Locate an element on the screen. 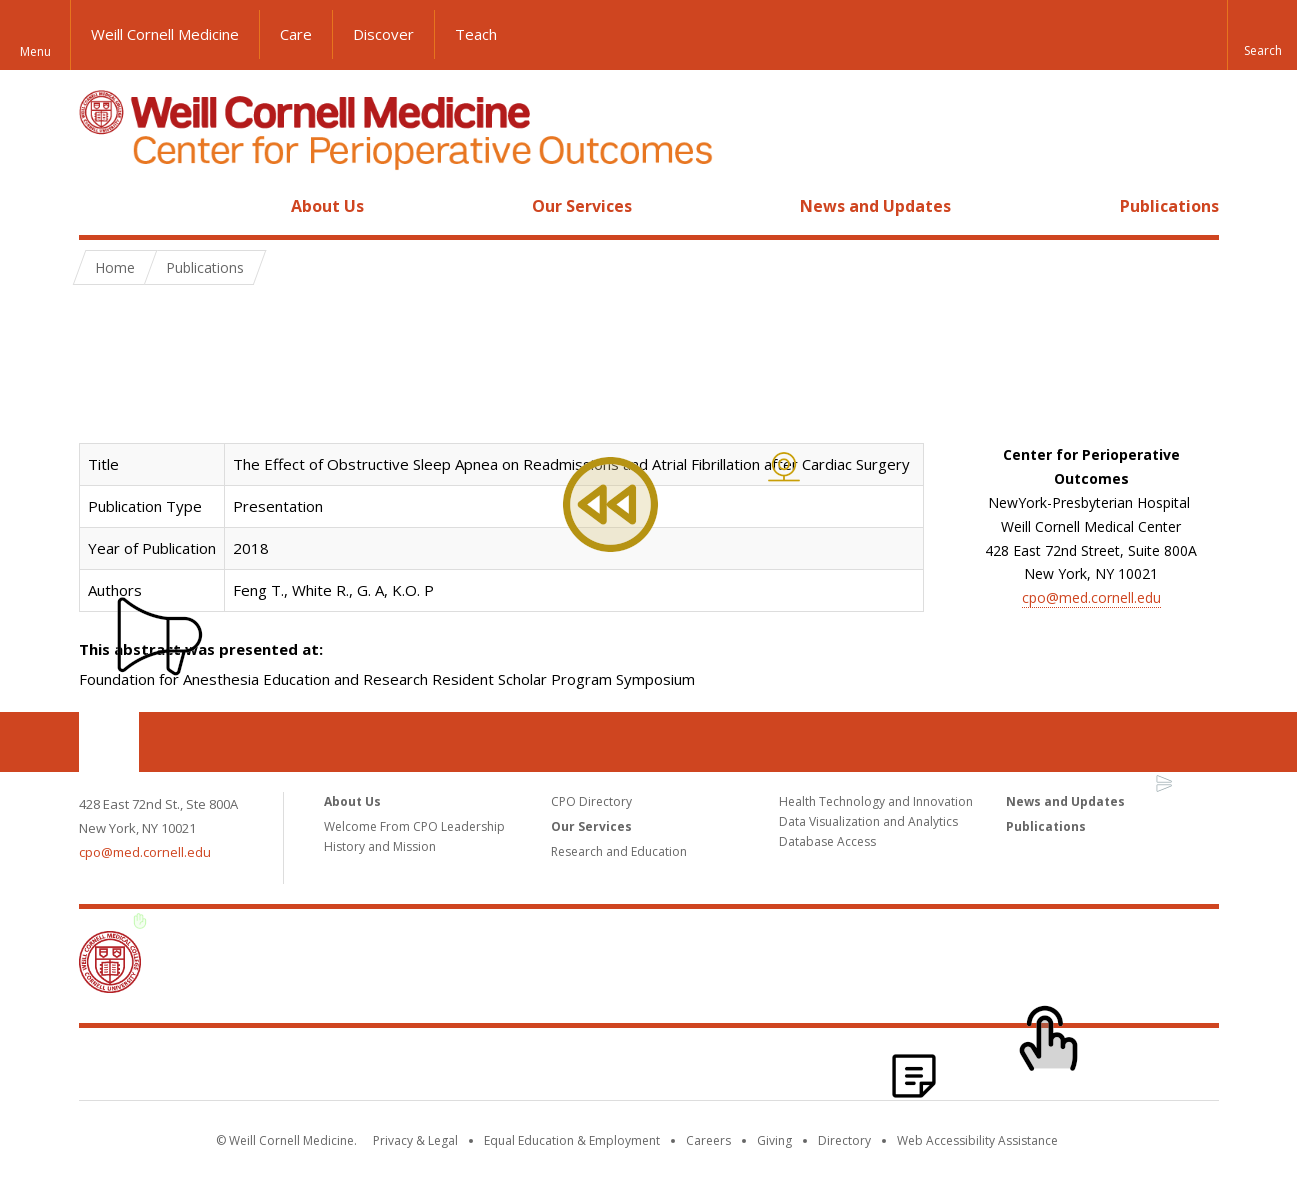 This screenshot has height=1188, width=1297. access webcam or camera settings is located at coordinates (784, 468).